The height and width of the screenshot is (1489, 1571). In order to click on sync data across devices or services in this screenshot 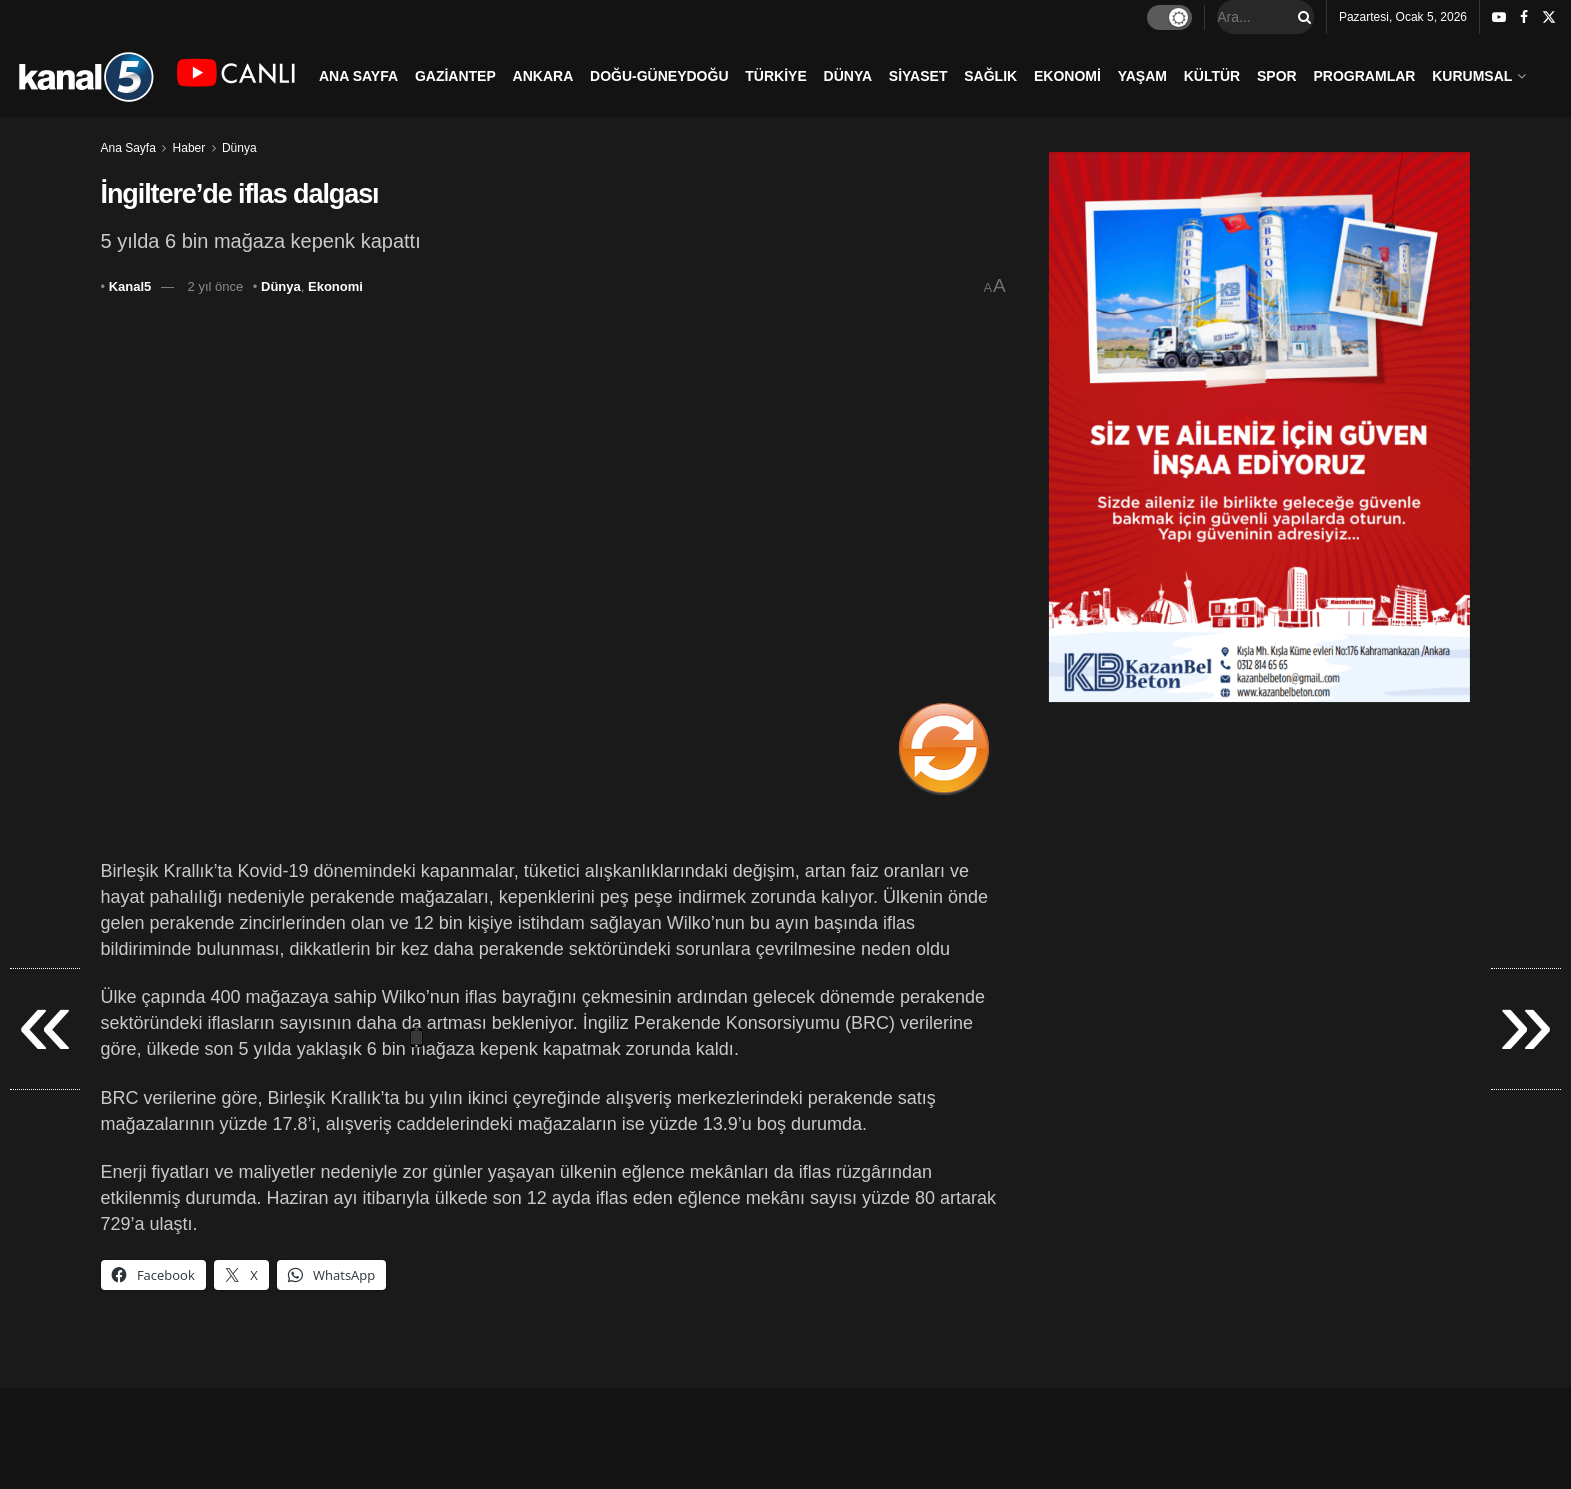, I will do `click(944, 748)`.